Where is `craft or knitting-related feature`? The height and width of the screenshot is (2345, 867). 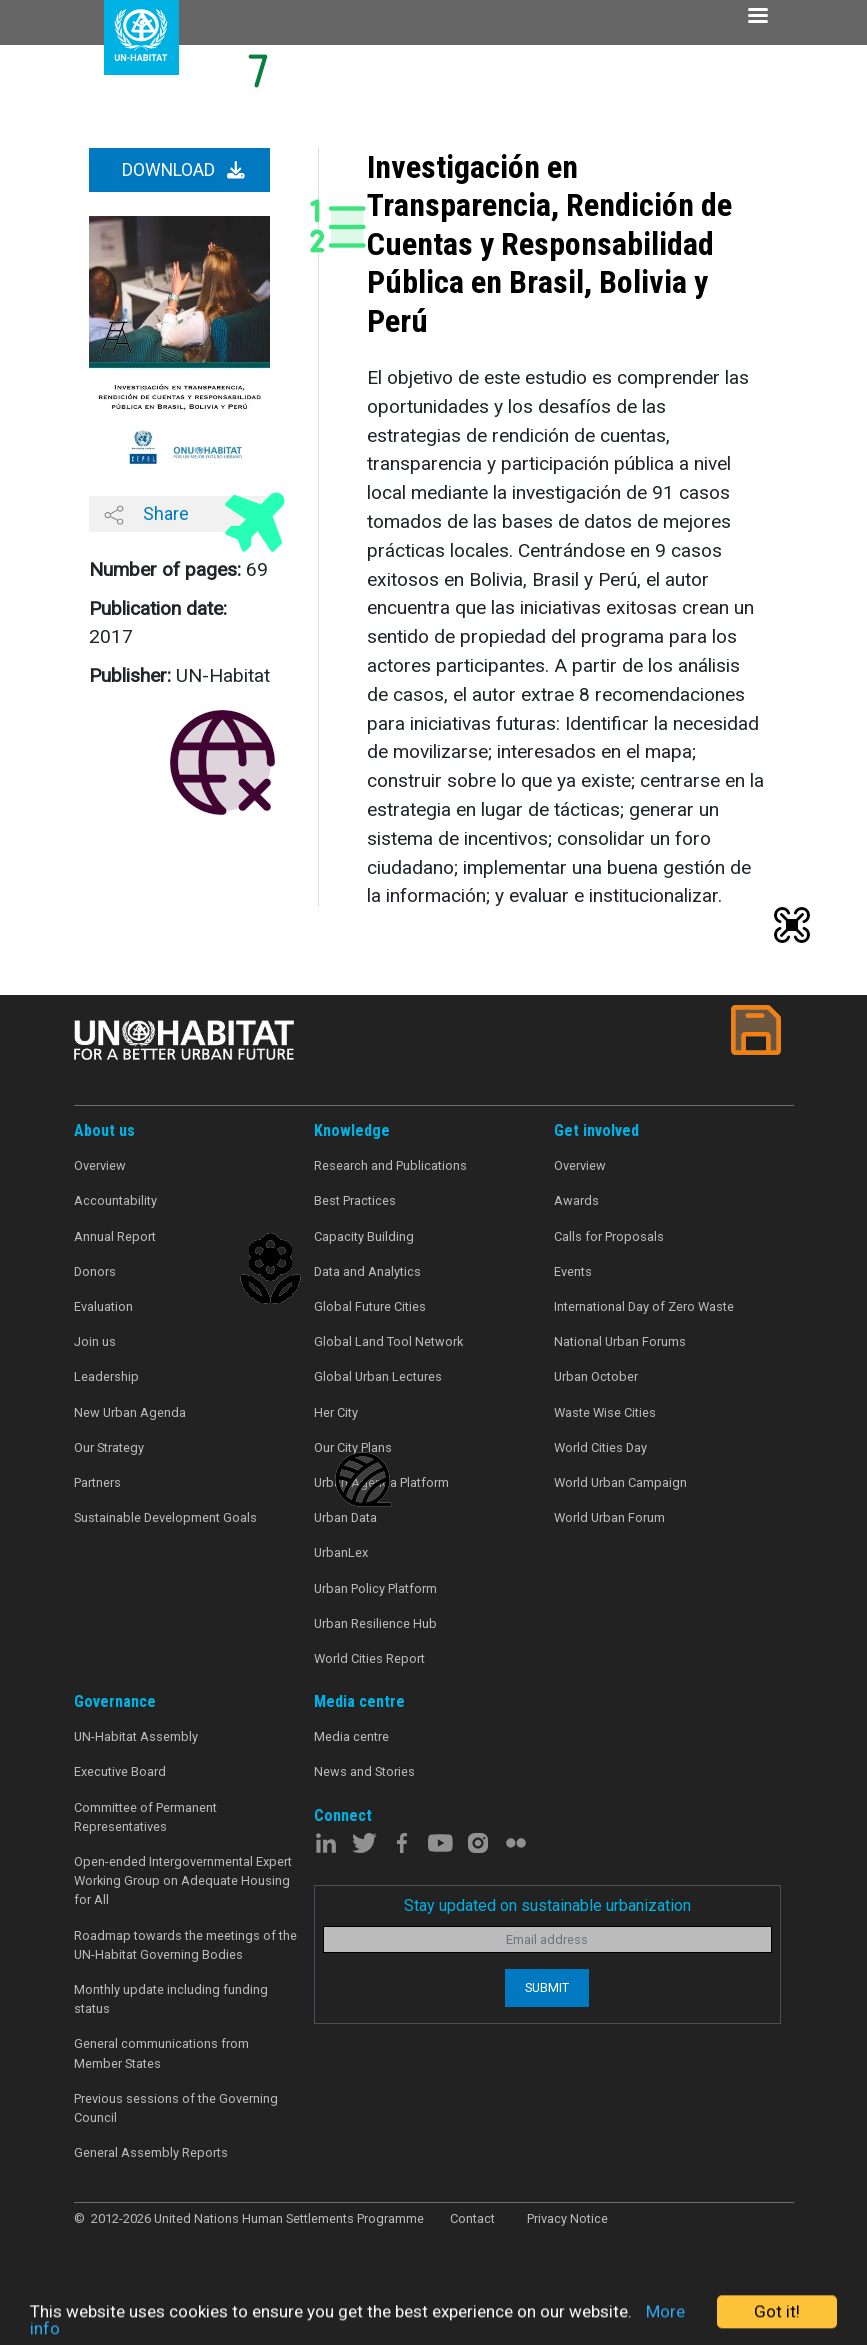
craft or knitting-related feature is located at coordinates (362, 1479).